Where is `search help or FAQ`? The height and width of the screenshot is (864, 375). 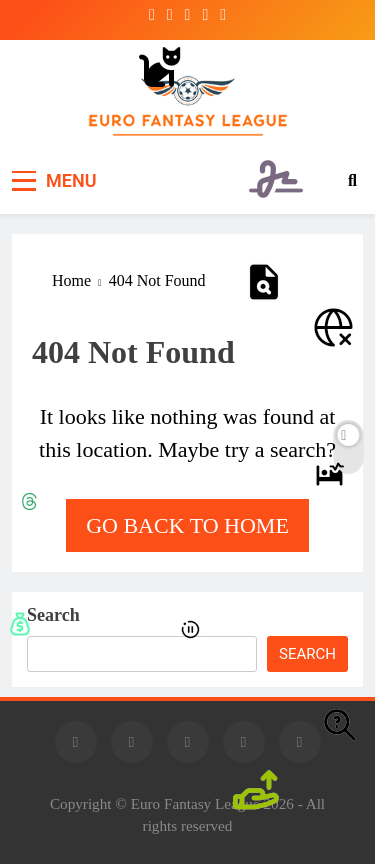 search help or FAQ is located at coordinates (340, 725).